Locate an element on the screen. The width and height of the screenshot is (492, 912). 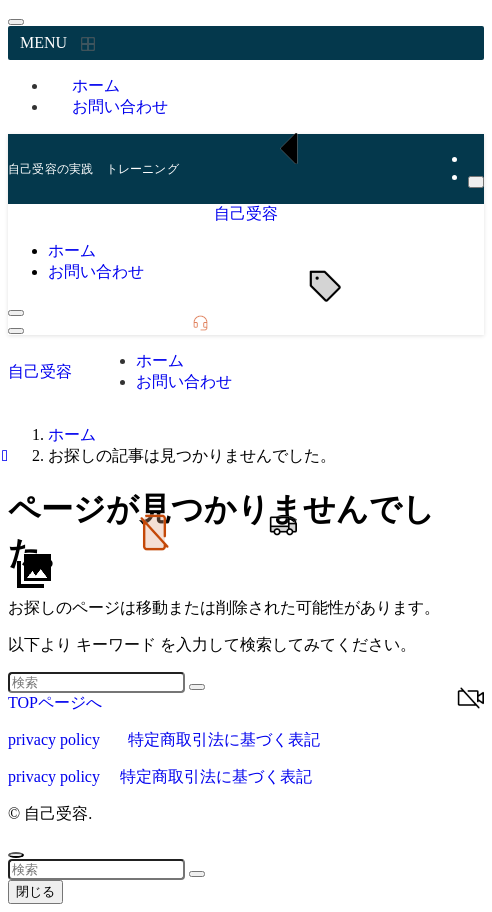
switch to grid view is located at coordinates (88, 44).